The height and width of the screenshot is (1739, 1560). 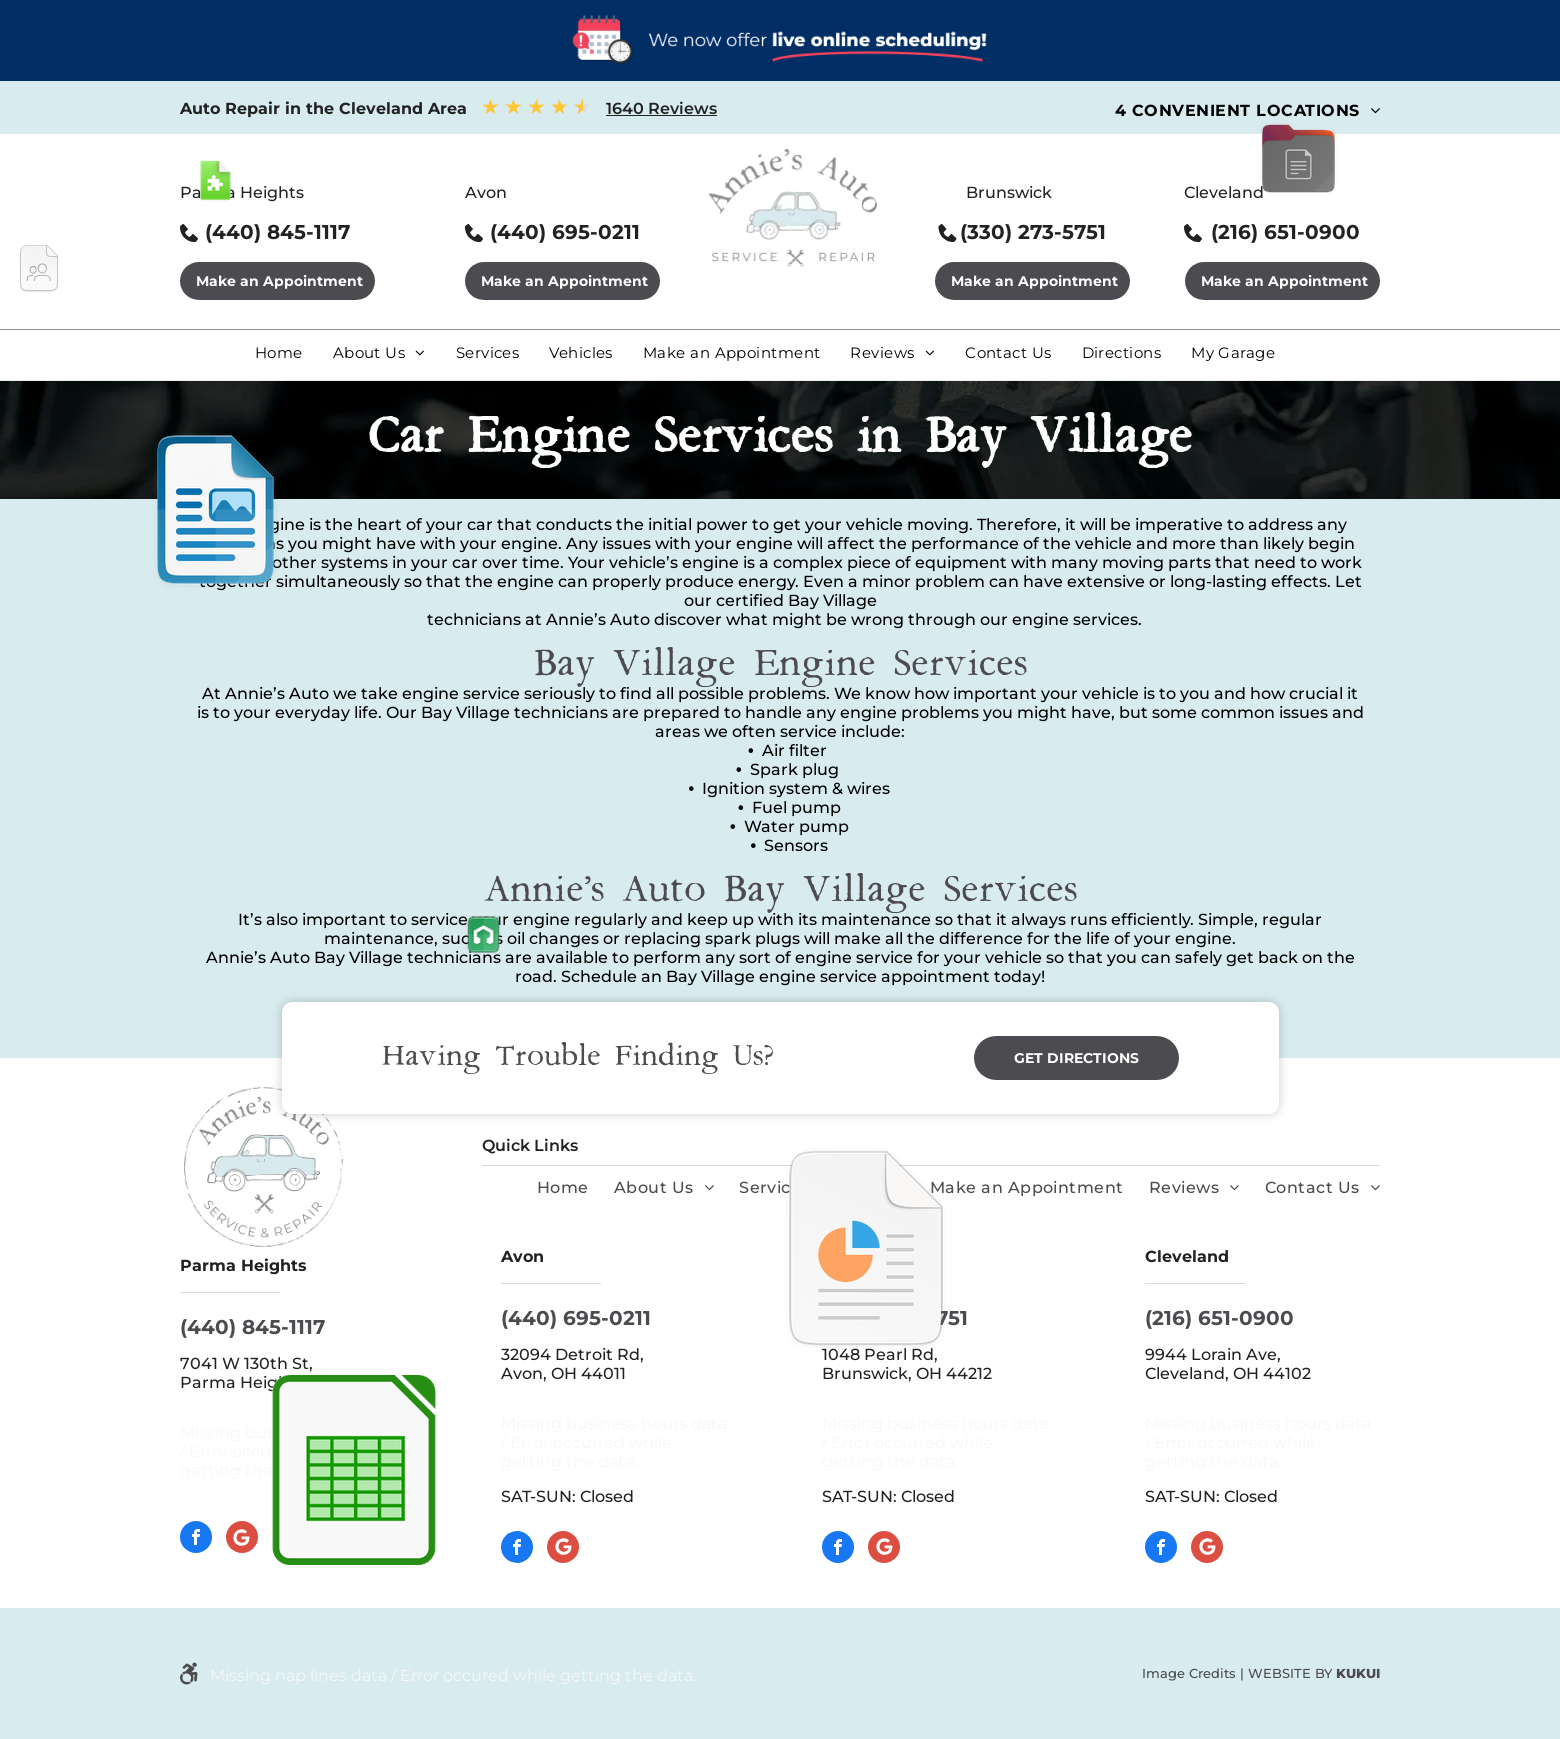 What do you see at coordinates (39, 268) in the screenshot?
I see `indicates an authors or contributors file` at bounding box center [39, 268].